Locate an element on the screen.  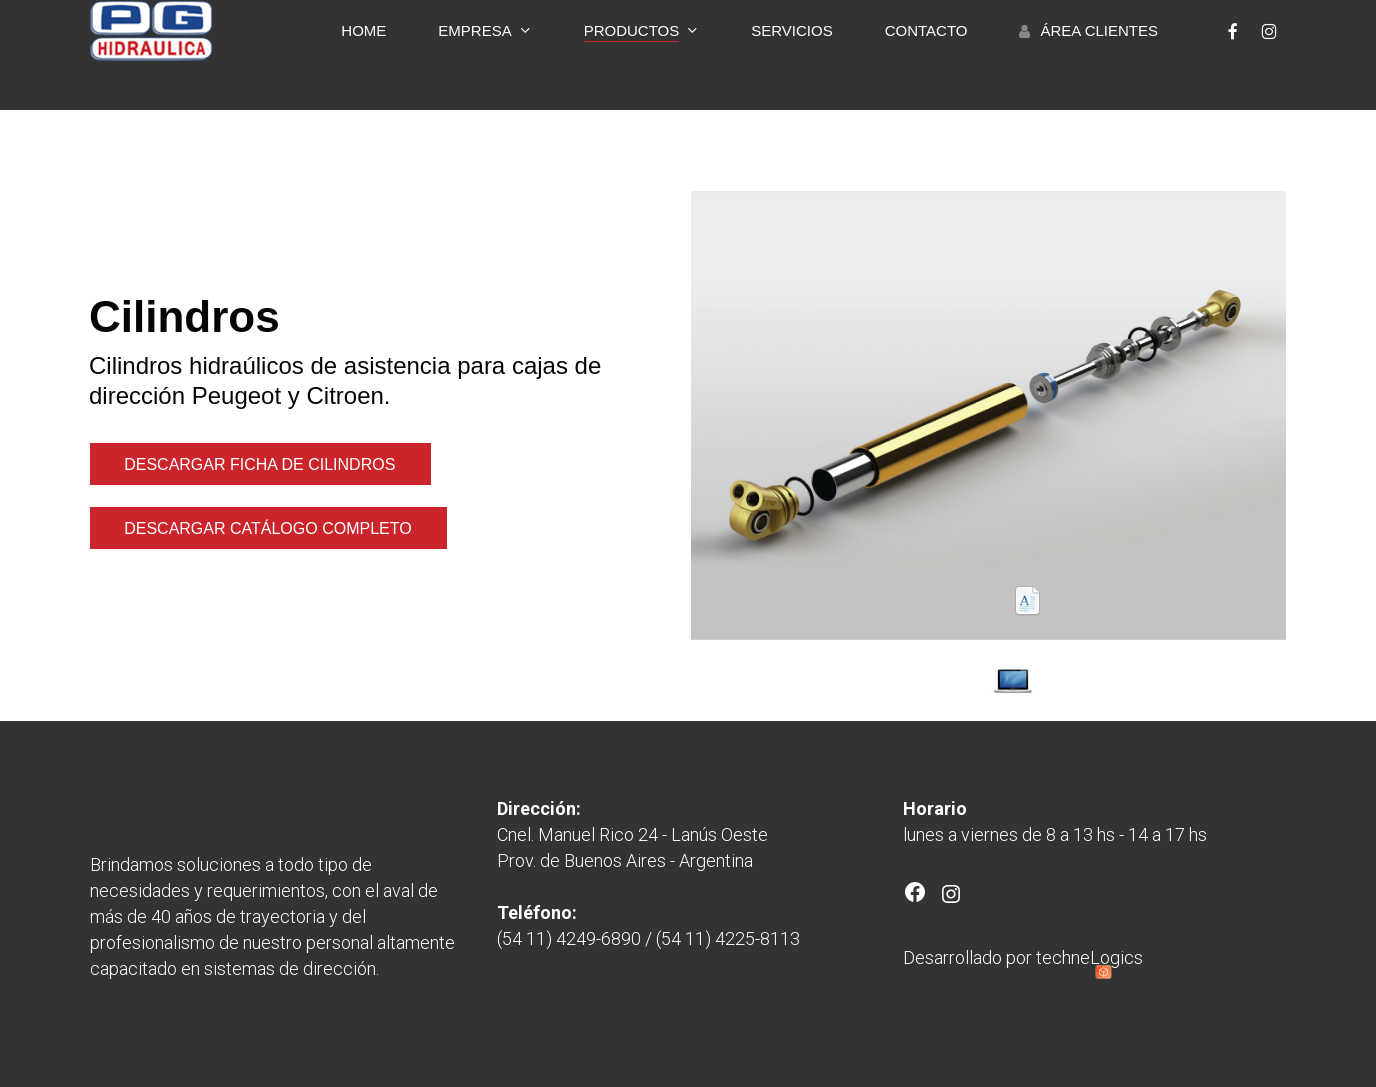
open a word processing document is located at coordinates (1027, 600).